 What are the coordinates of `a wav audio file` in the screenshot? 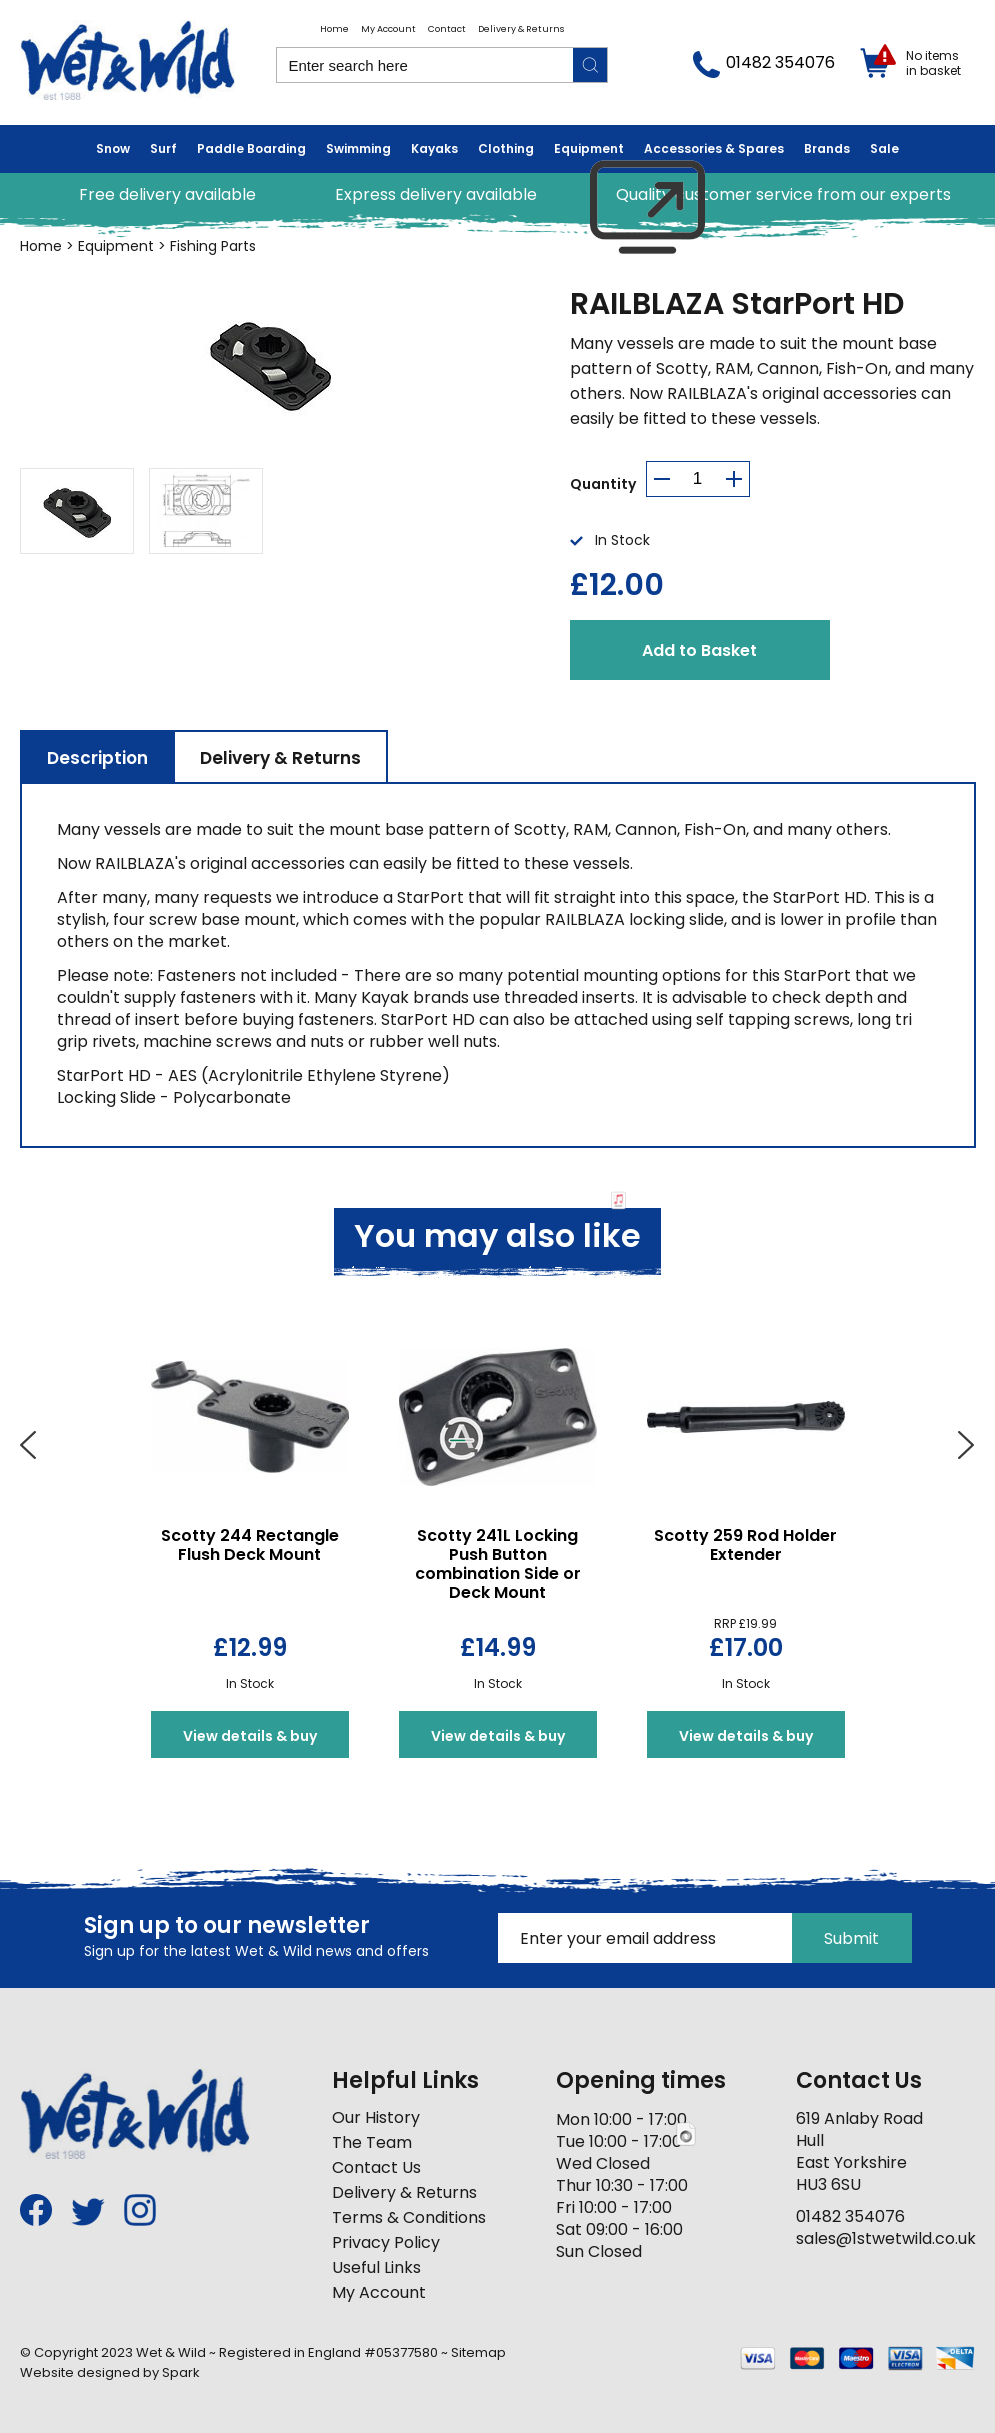 It's located at (618, 1200).